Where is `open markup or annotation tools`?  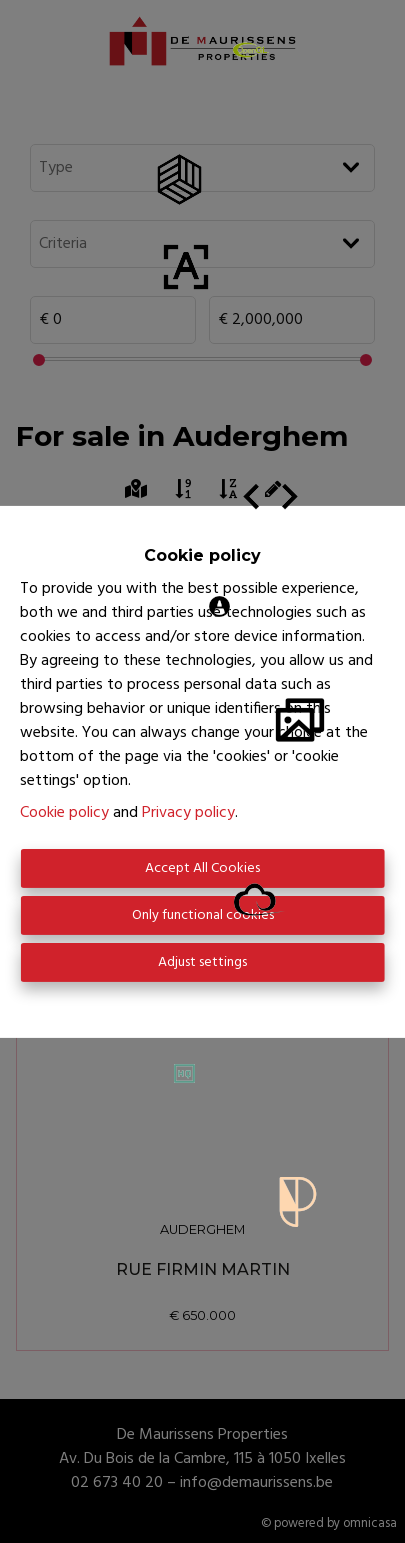 open markup or annotation tools is located at coordinates (219, 606).